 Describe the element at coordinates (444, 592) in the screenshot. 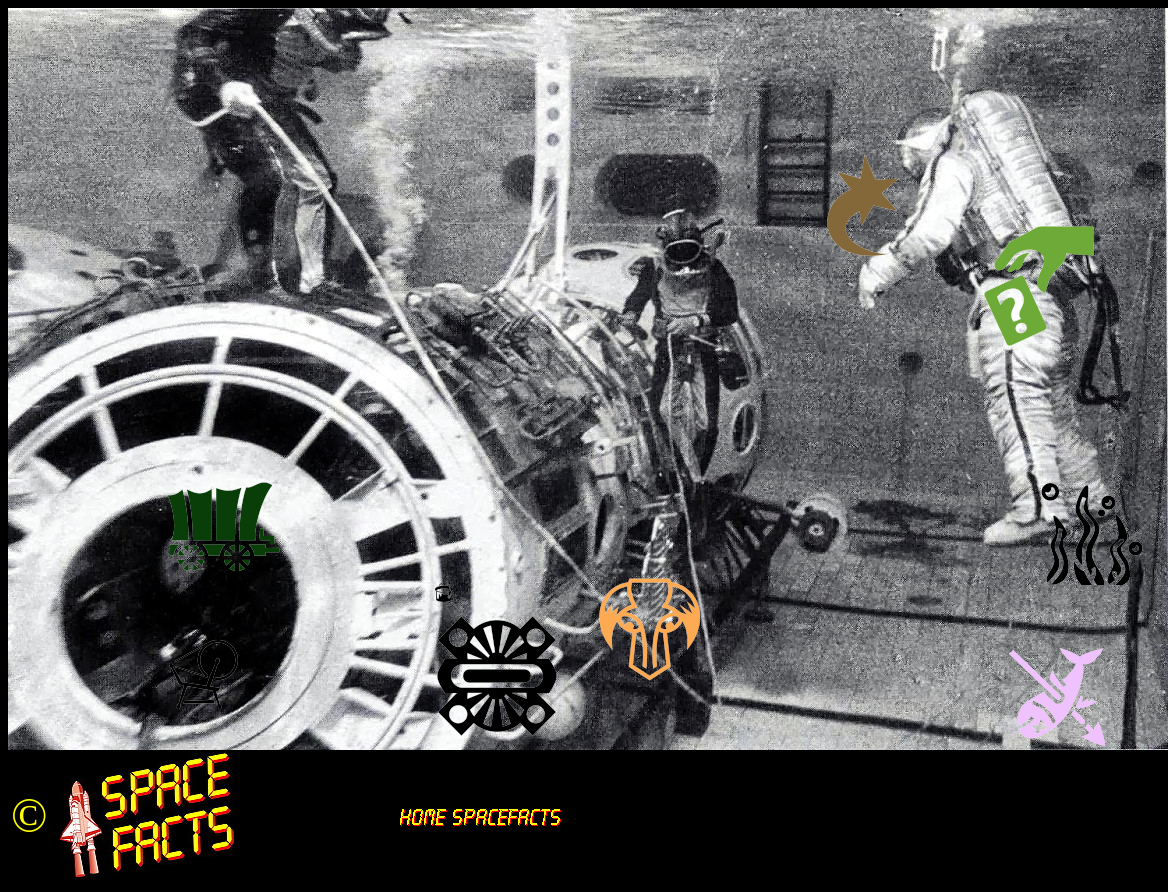

I see `fill an area with color` at that location.